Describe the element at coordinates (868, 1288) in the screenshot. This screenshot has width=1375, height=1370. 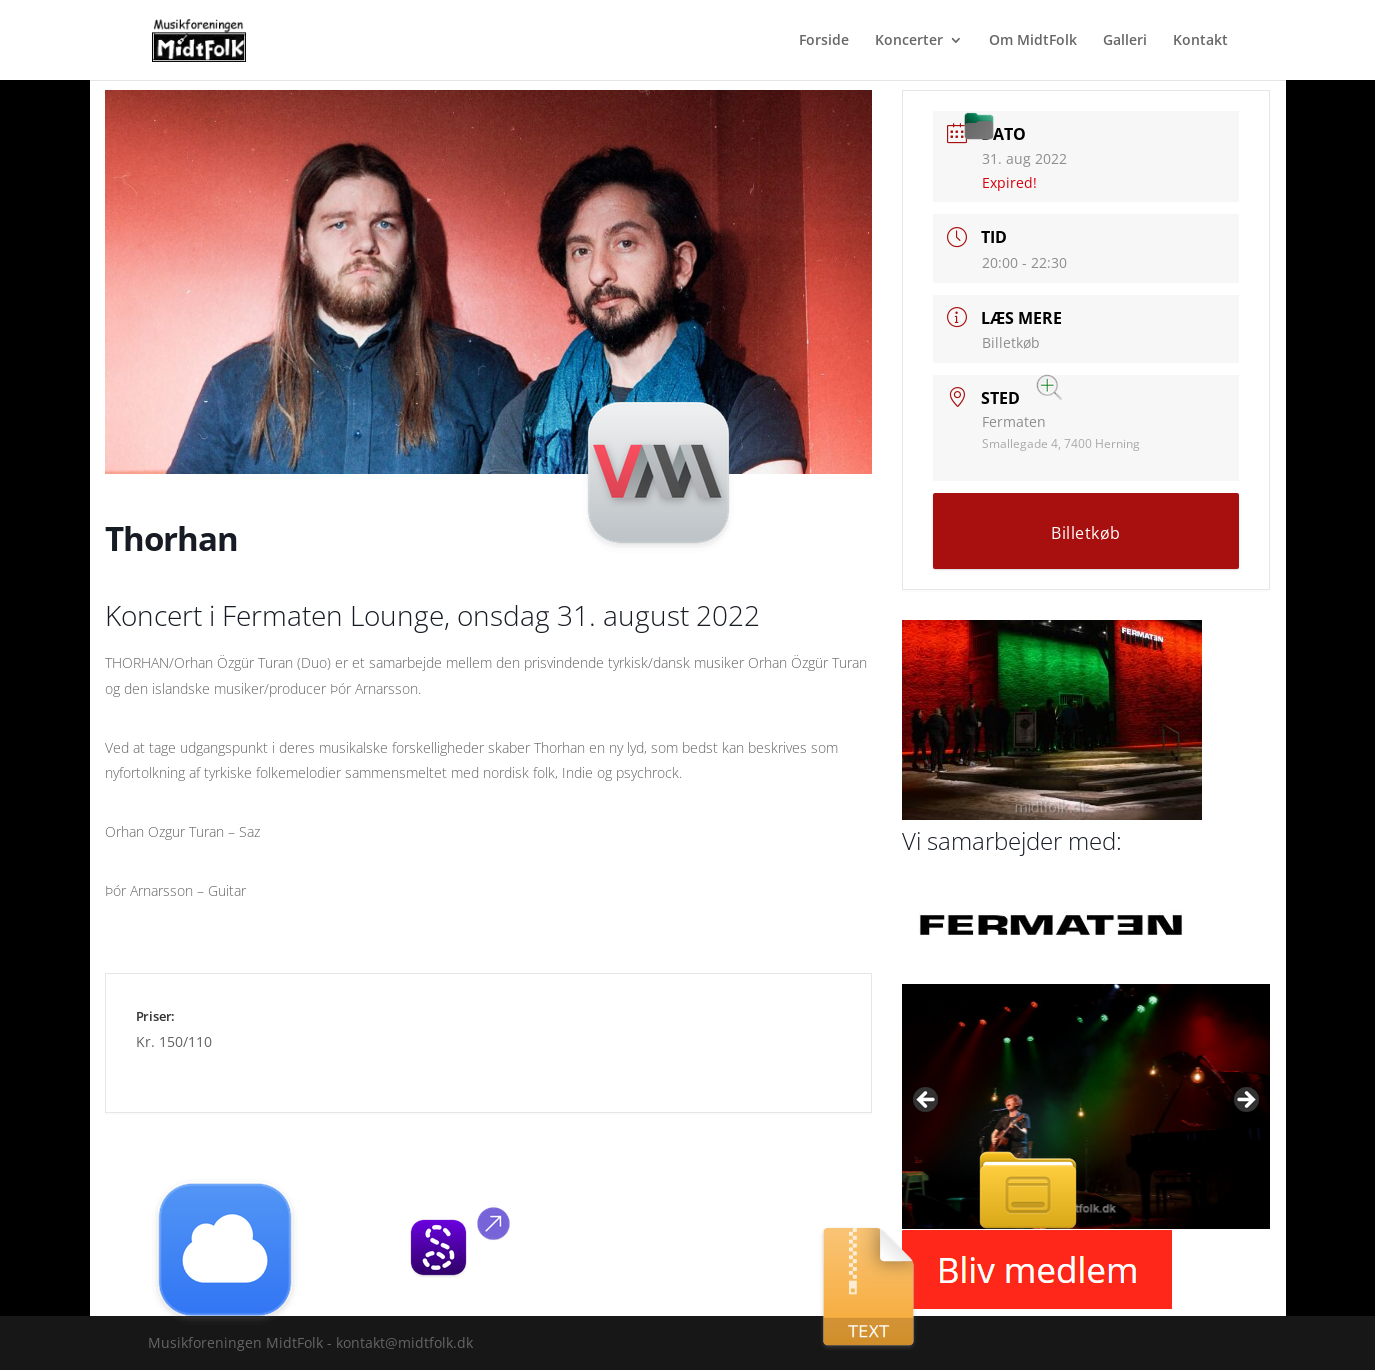
I see `compressed archive file type indicator` at that location.